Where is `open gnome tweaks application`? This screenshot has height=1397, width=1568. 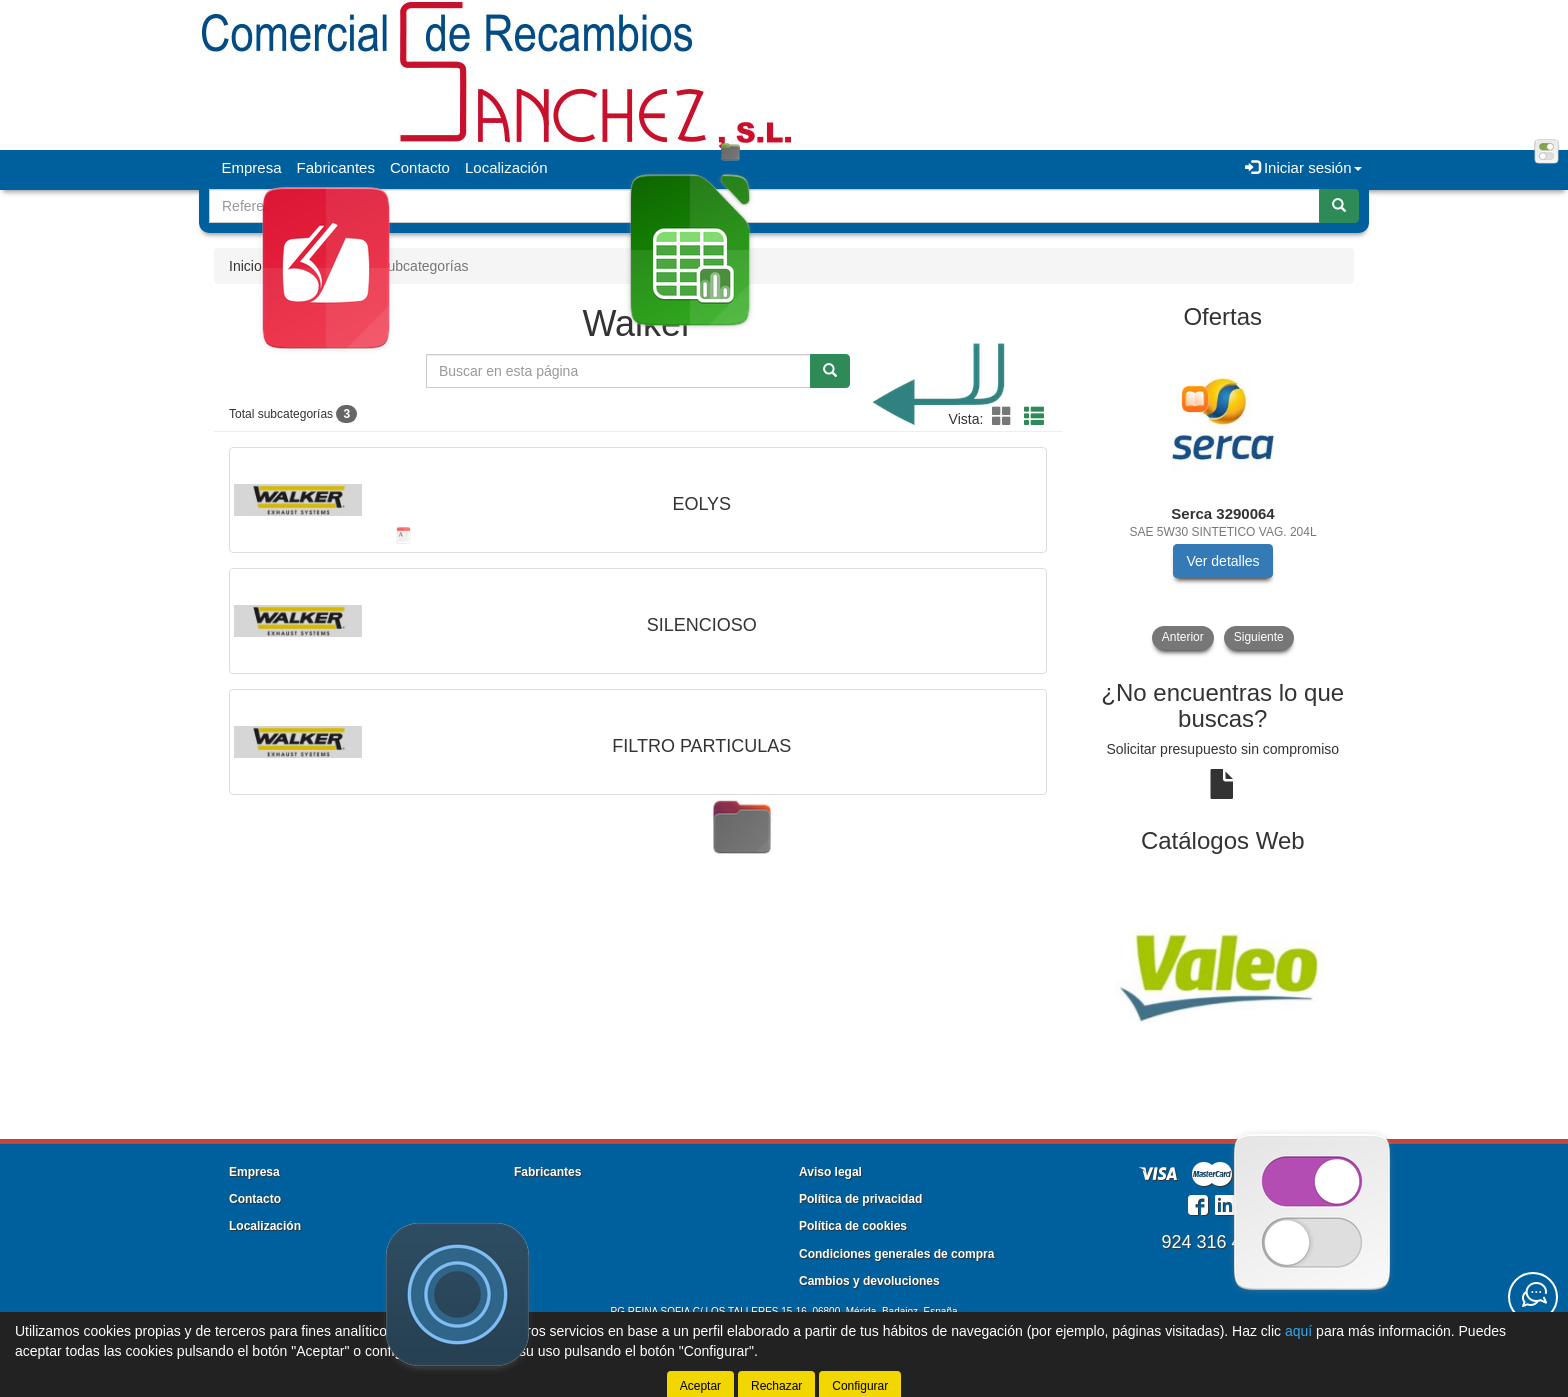 open gnome tweaks application is located at coordinates (1312, 1212).